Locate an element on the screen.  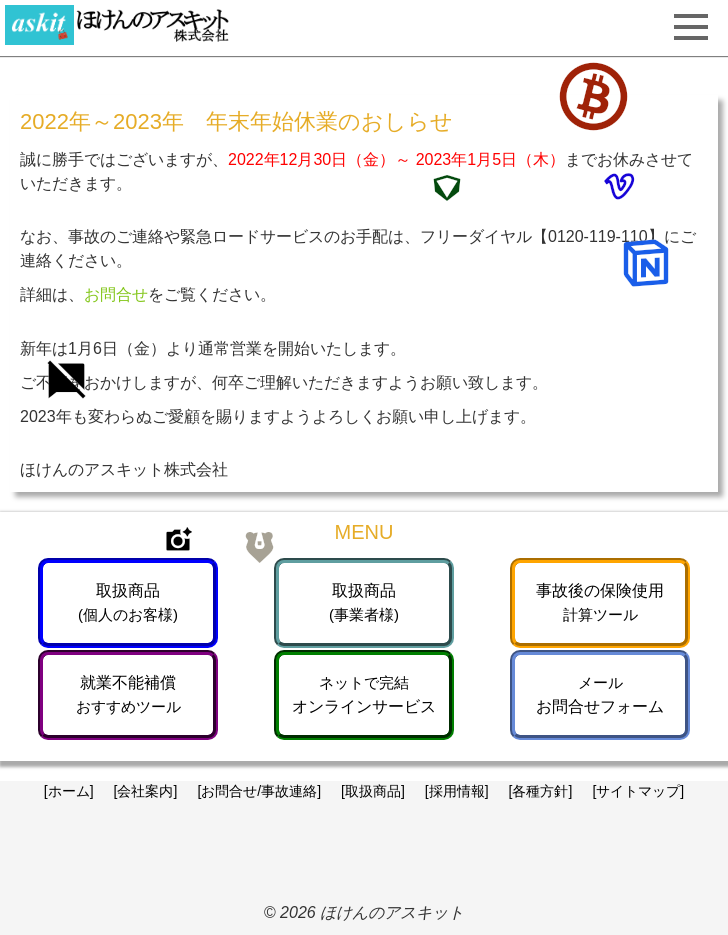
openbase logo is located at coordinates (447, 187).